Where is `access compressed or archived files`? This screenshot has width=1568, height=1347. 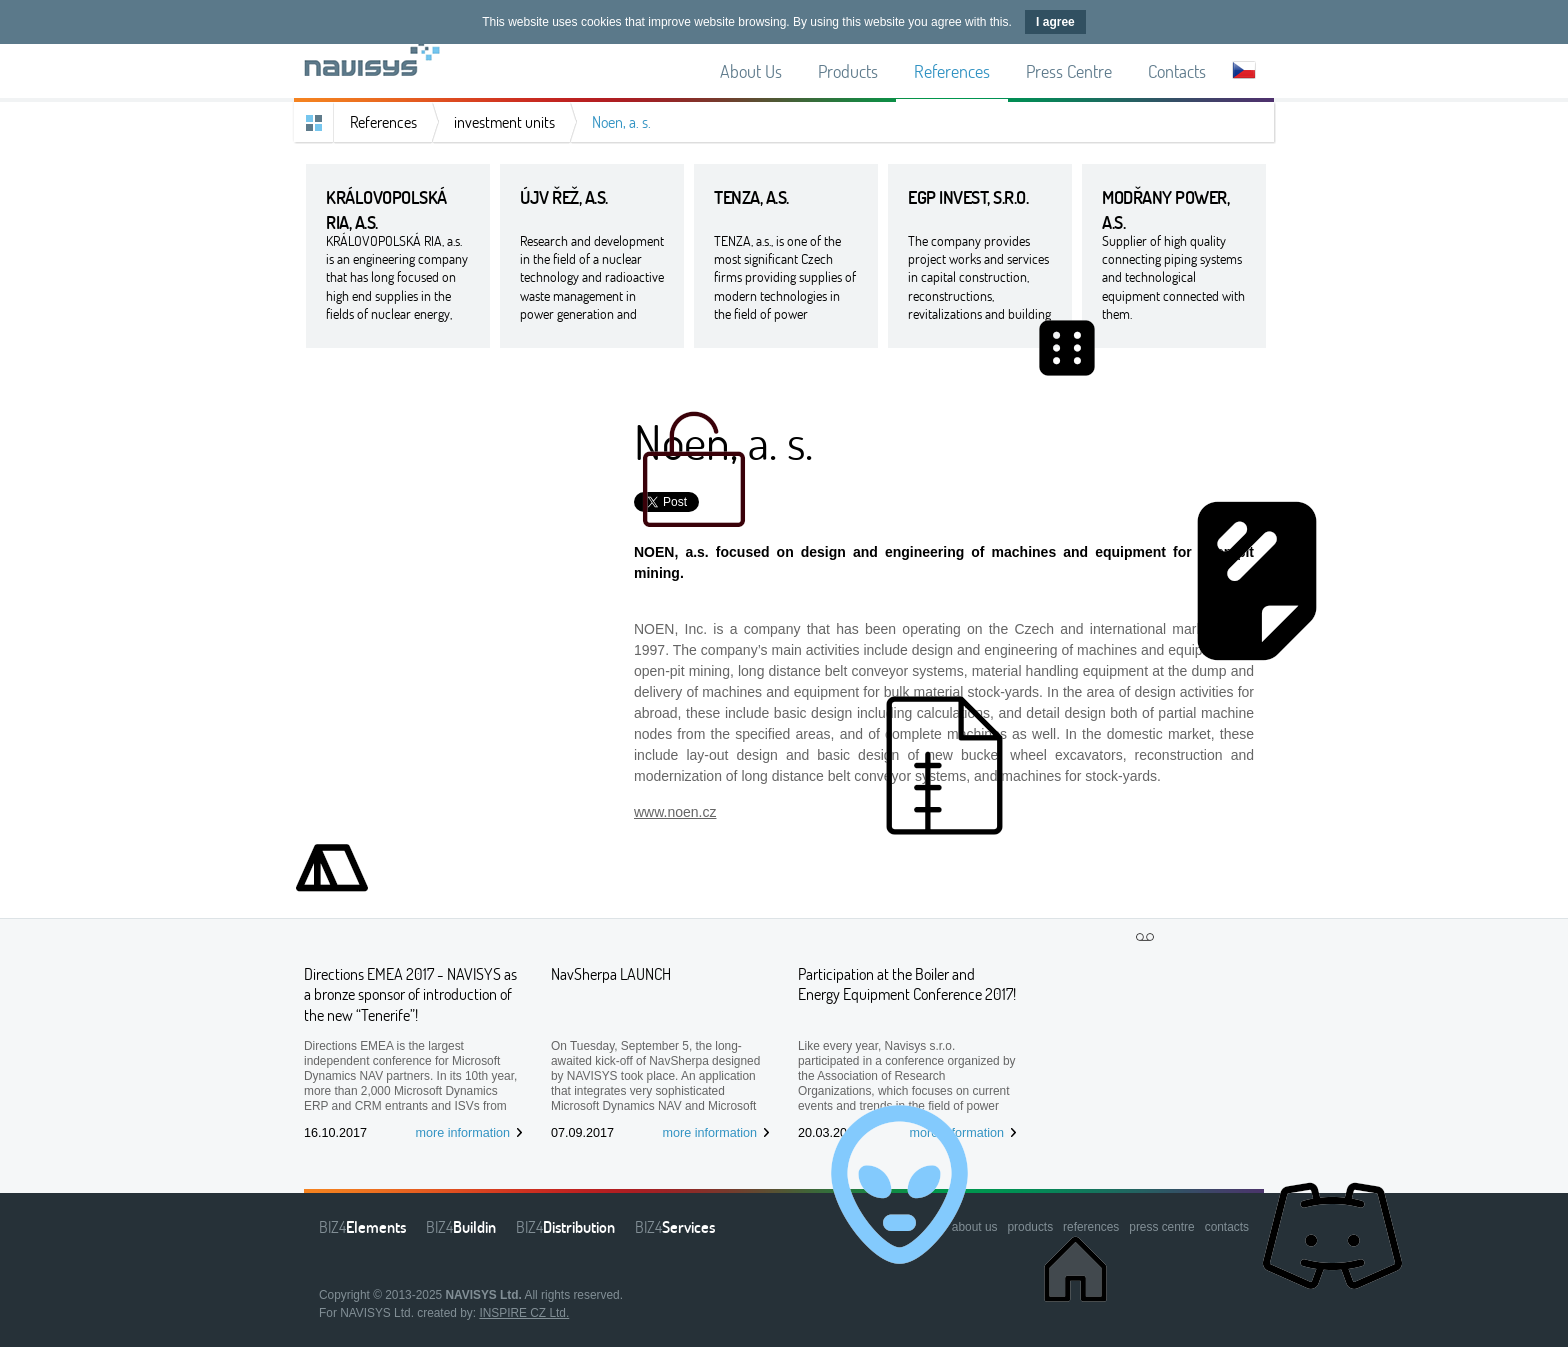 access compressed or archived files is located at coordinates (944, 765).